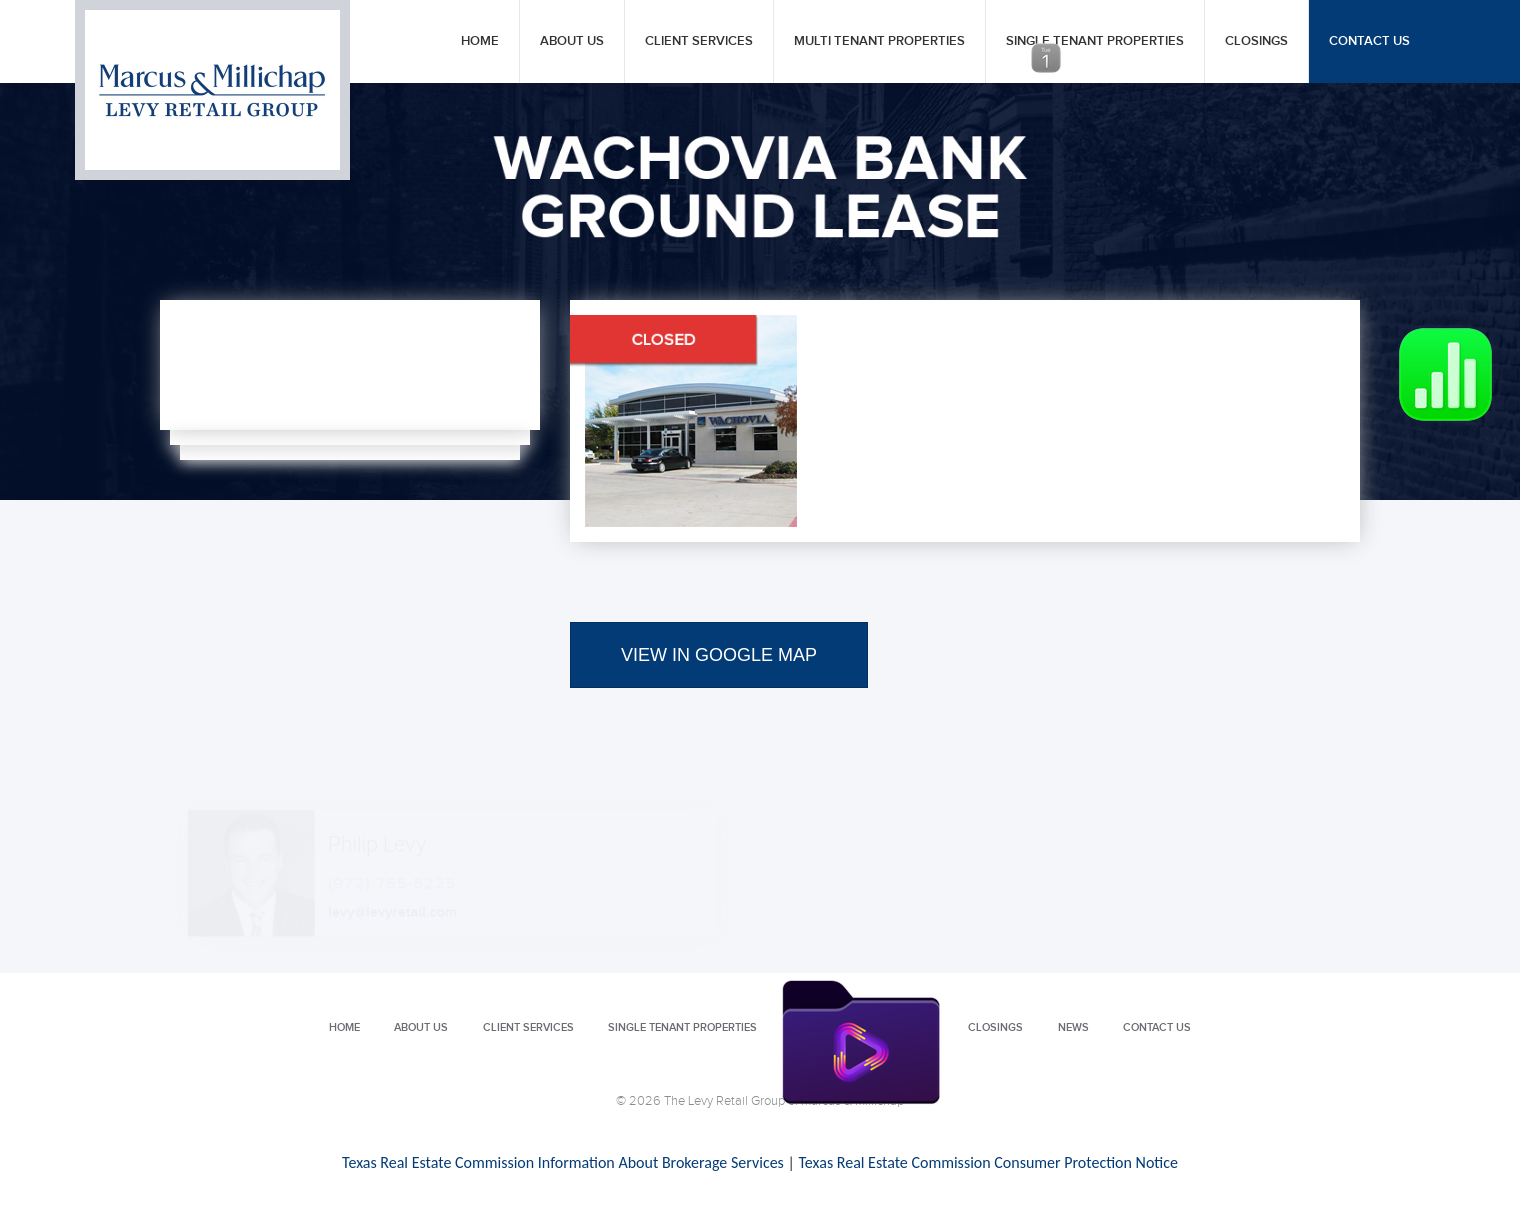  Describe the element at coordinates (860, 1046) in the screenshot. I see `open wondershare vidair video files folder` at that location.